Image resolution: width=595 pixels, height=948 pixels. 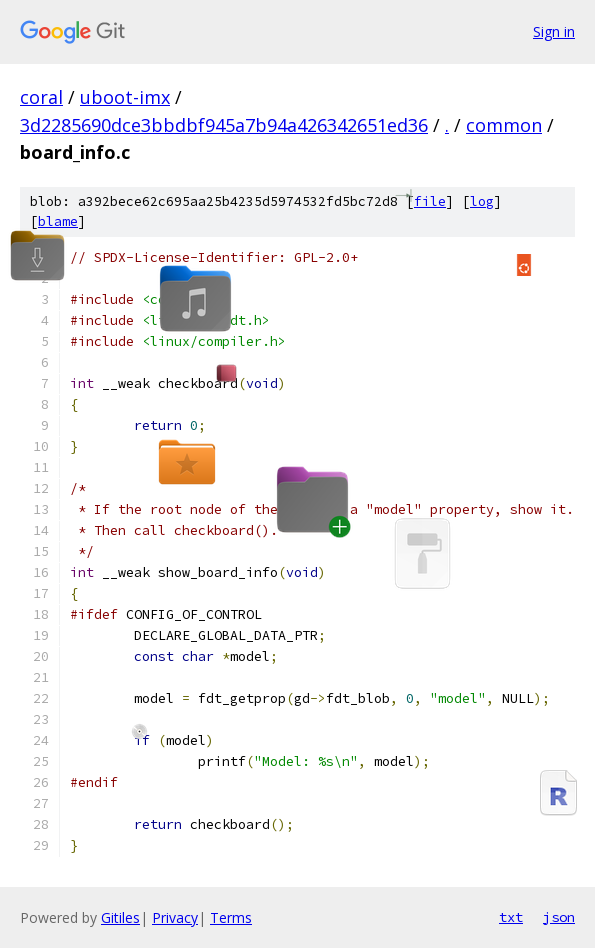 I want to click on an R programming language source file, so click(x=558, y=792).